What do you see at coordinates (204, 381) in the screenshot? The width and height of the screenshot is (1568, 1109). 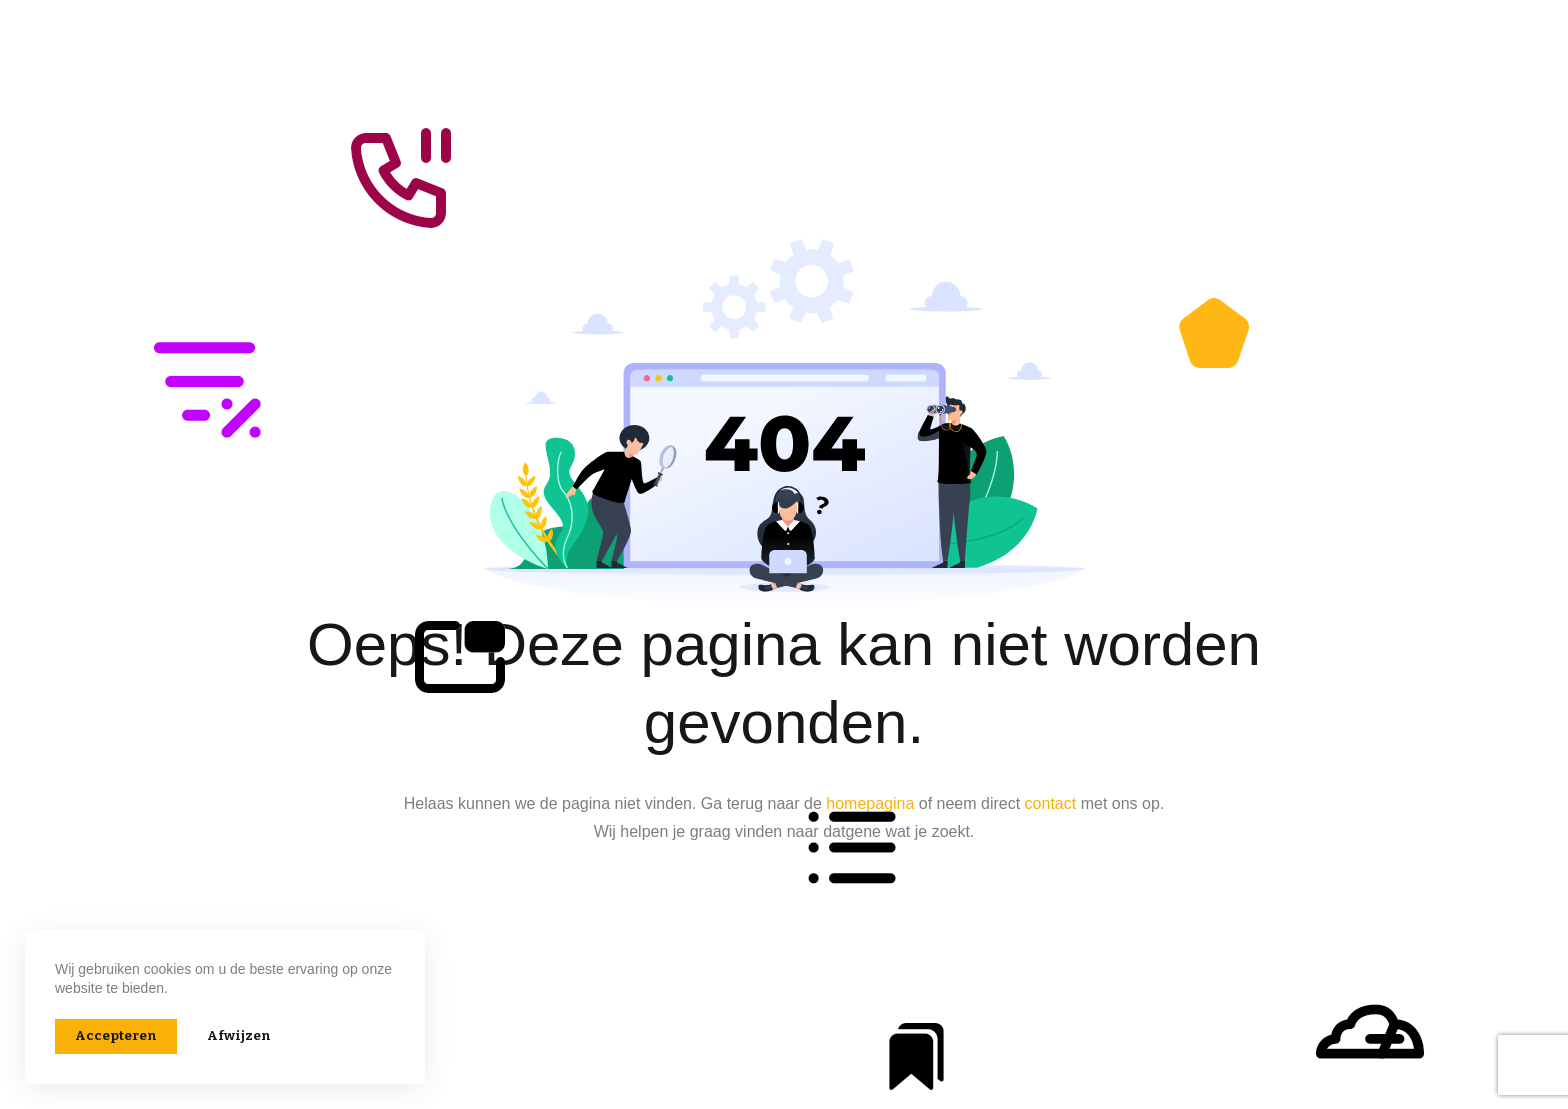 I see `filter items by discount or sale price` at bounding box center [204, 381].